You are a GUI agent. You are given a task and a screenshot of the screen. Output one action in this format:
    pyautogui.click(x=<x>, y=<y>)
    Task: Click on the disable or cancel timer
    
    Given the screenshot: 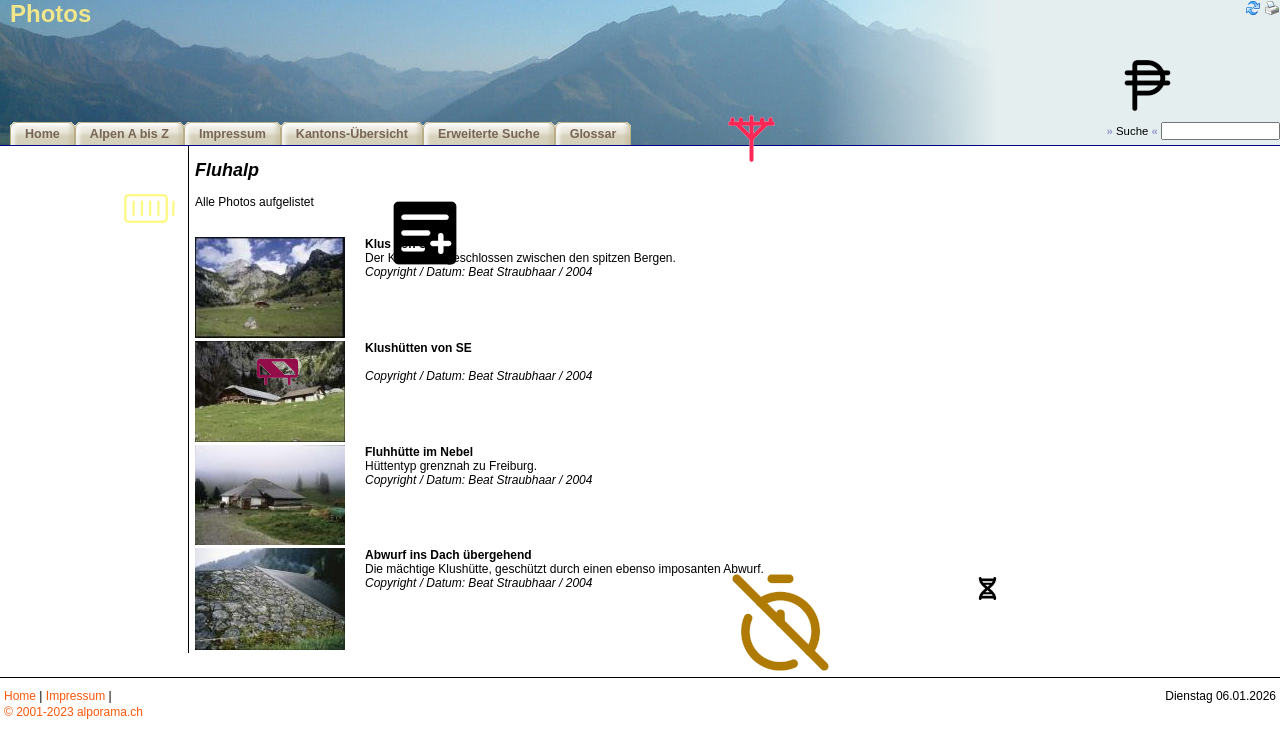 What is the action you would take?
    pyautogui.click(x=780, y=622)
    